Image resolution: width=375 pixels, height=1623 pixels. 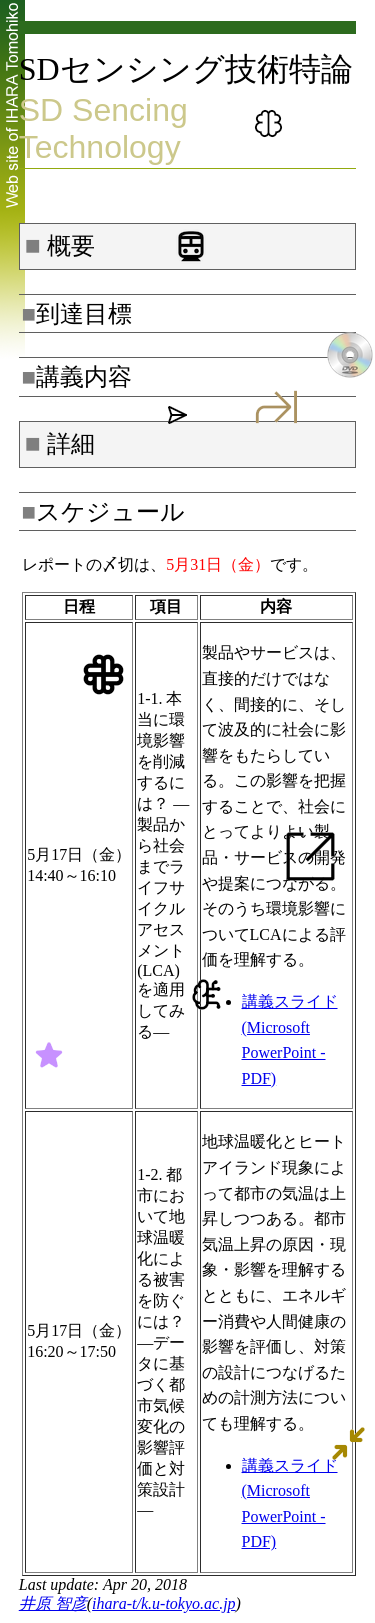 I want to click on indicates a DVD disc or optical media, so click(x=350, y=355).